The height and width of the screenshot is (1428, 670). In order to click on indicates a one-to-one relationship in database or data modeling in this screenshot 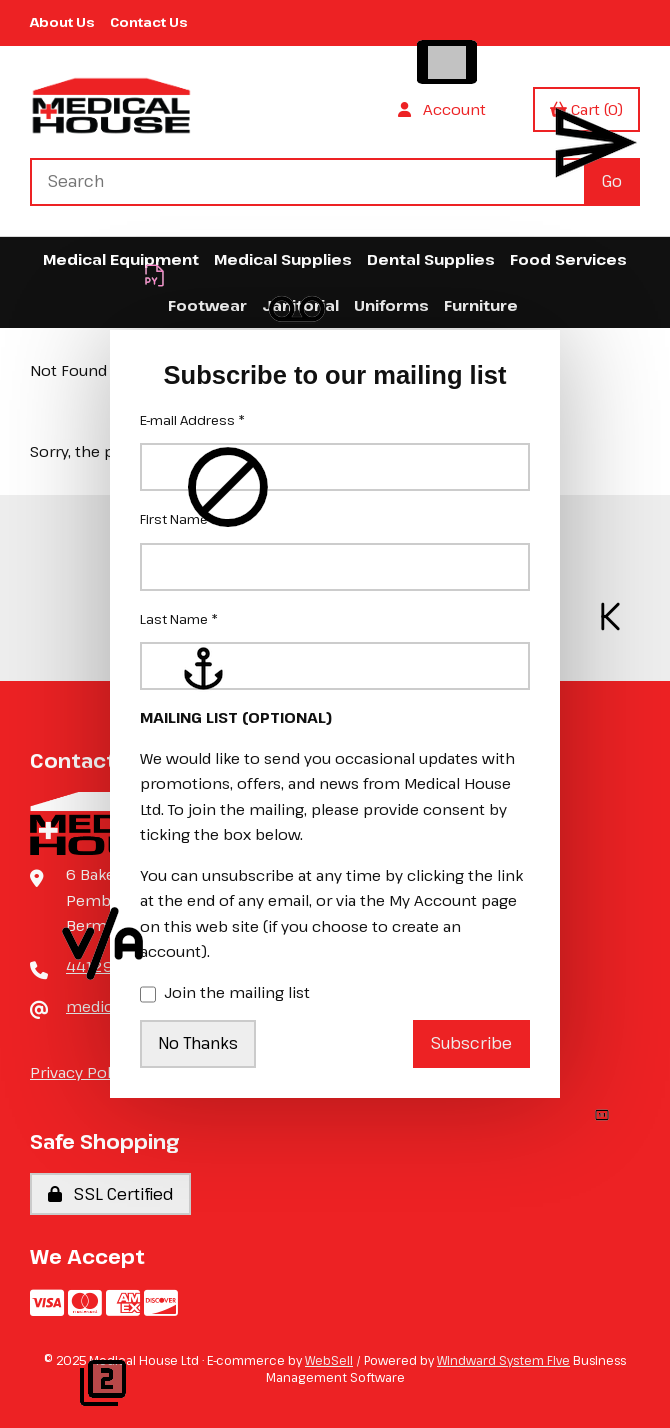, I will do `click(602, 1115)`.